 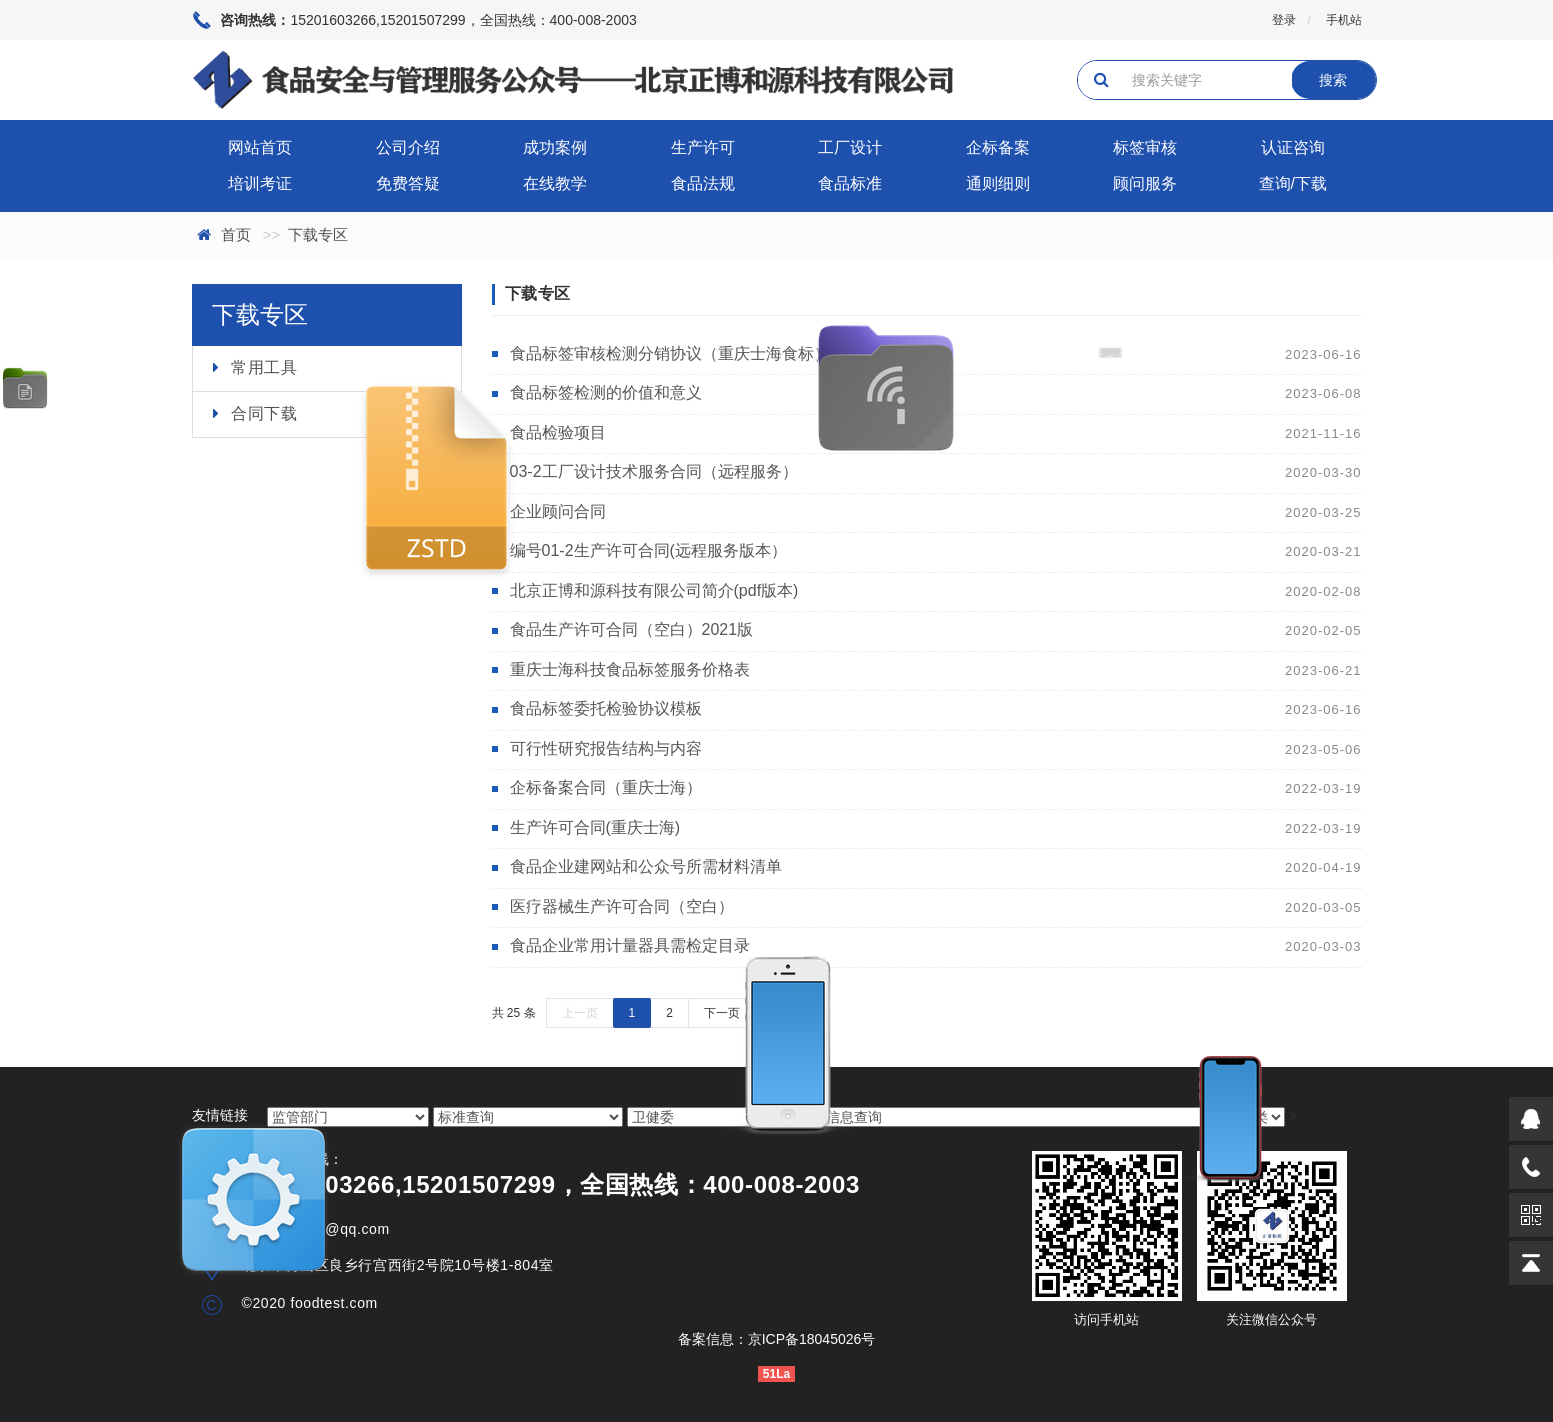 I want to click on windows installer package file, so click(x=253, y=1199).